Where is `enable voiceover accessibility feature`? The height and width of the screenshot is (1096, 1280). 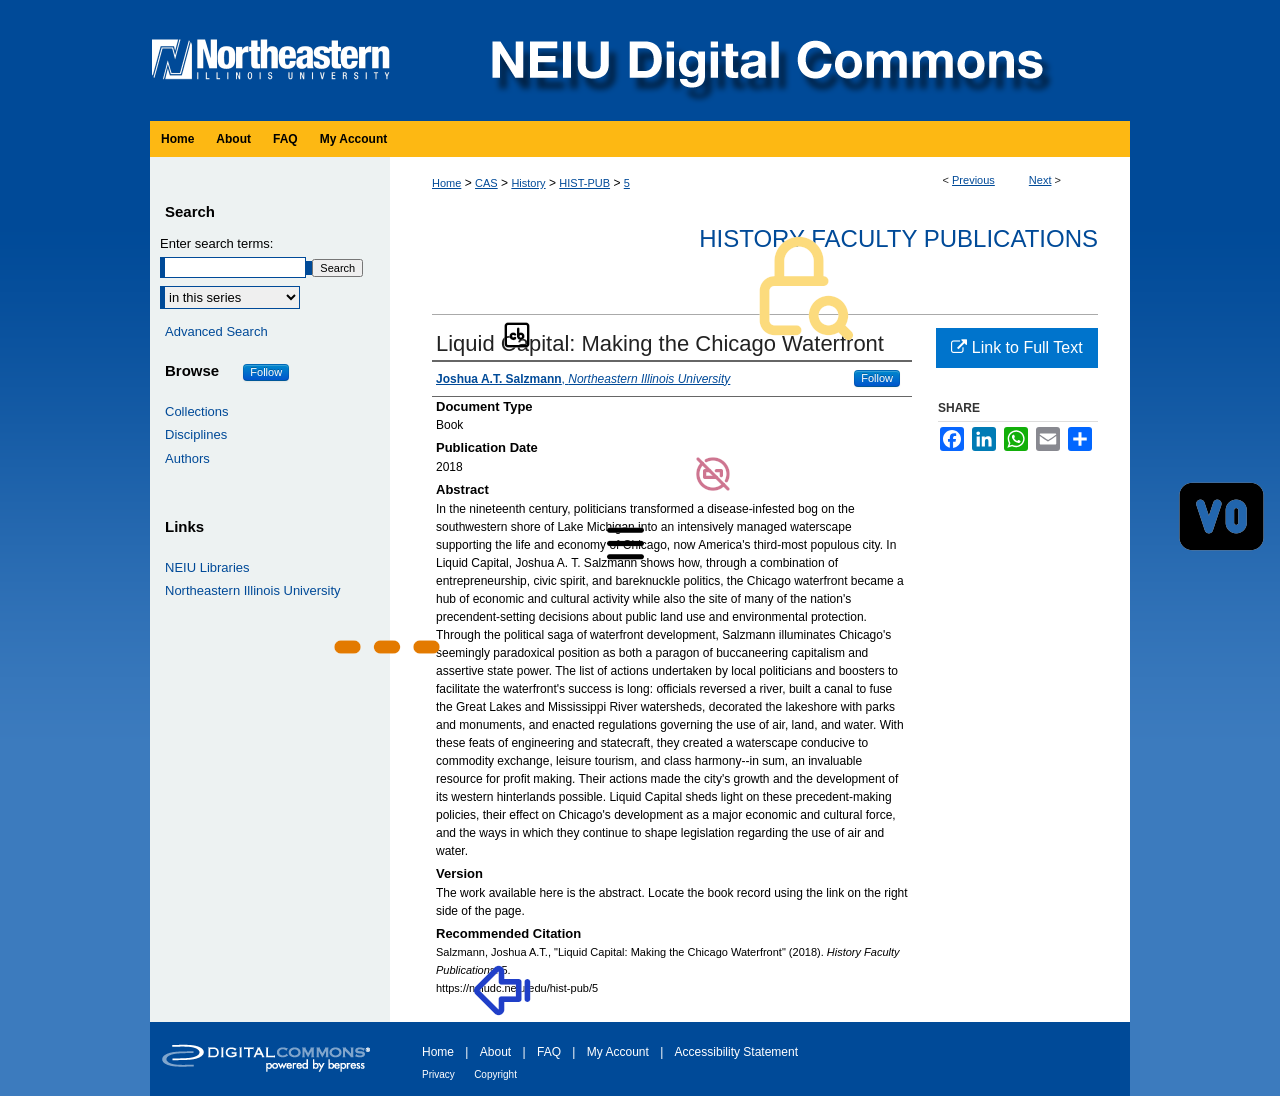
enable voiceover accessibility feature is located at coordinates (1221, 516).